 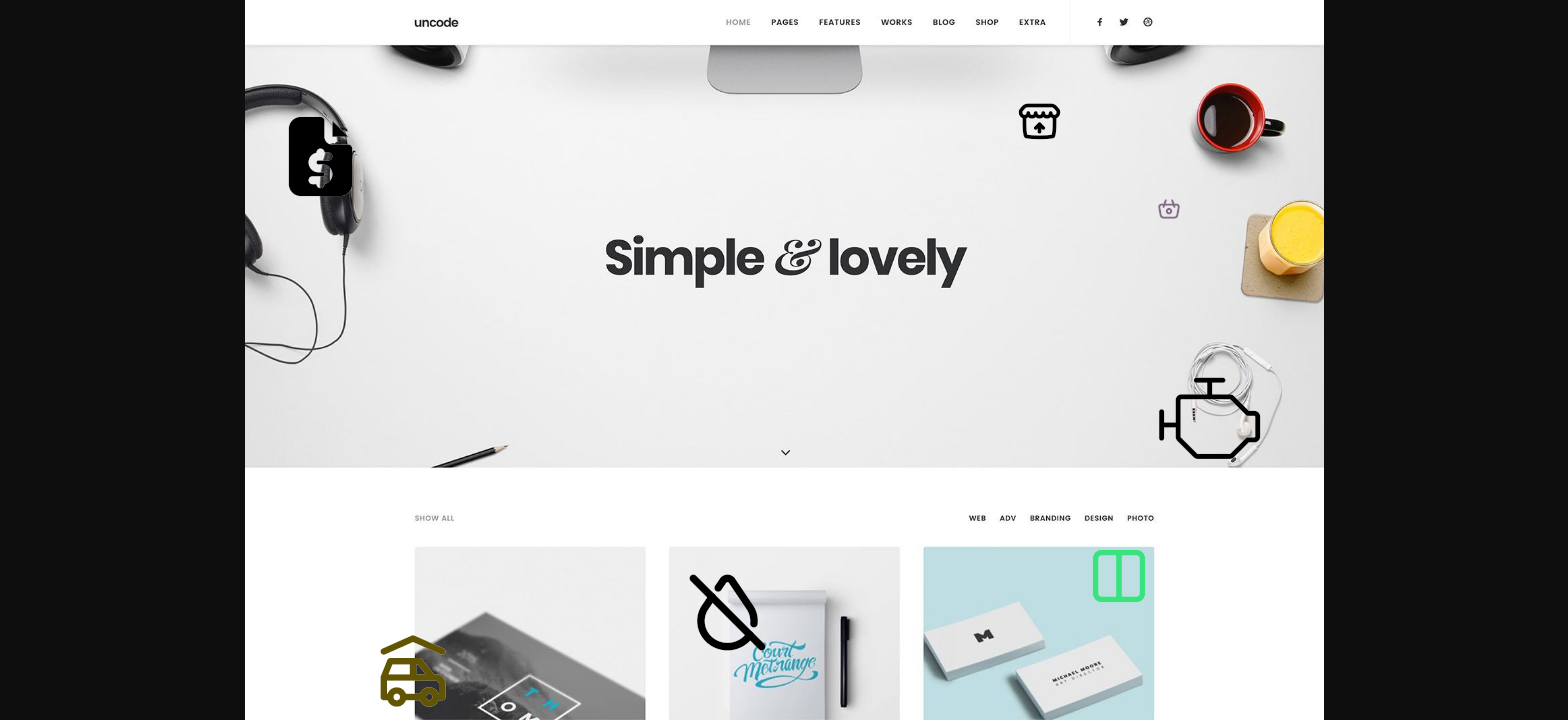 What do you see at coordinates (727, 612) in the screenshot?
I see `disable water or liquid-related features` at bounding box center [727, 612].